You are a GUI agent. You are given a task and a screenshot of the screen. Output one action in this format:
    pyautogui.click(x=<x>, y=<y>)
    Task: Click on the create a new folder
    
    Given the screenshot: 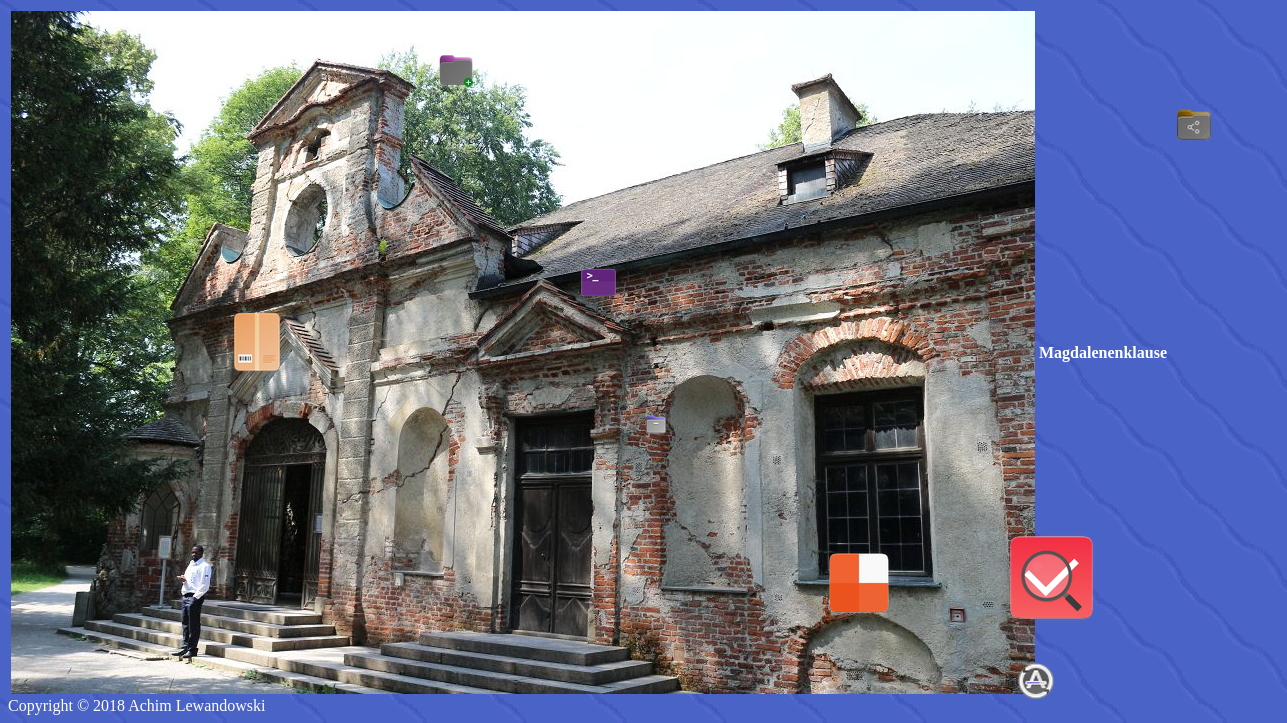 What is the action you would take?
    pyautogui.click(x=456, y=70)
    